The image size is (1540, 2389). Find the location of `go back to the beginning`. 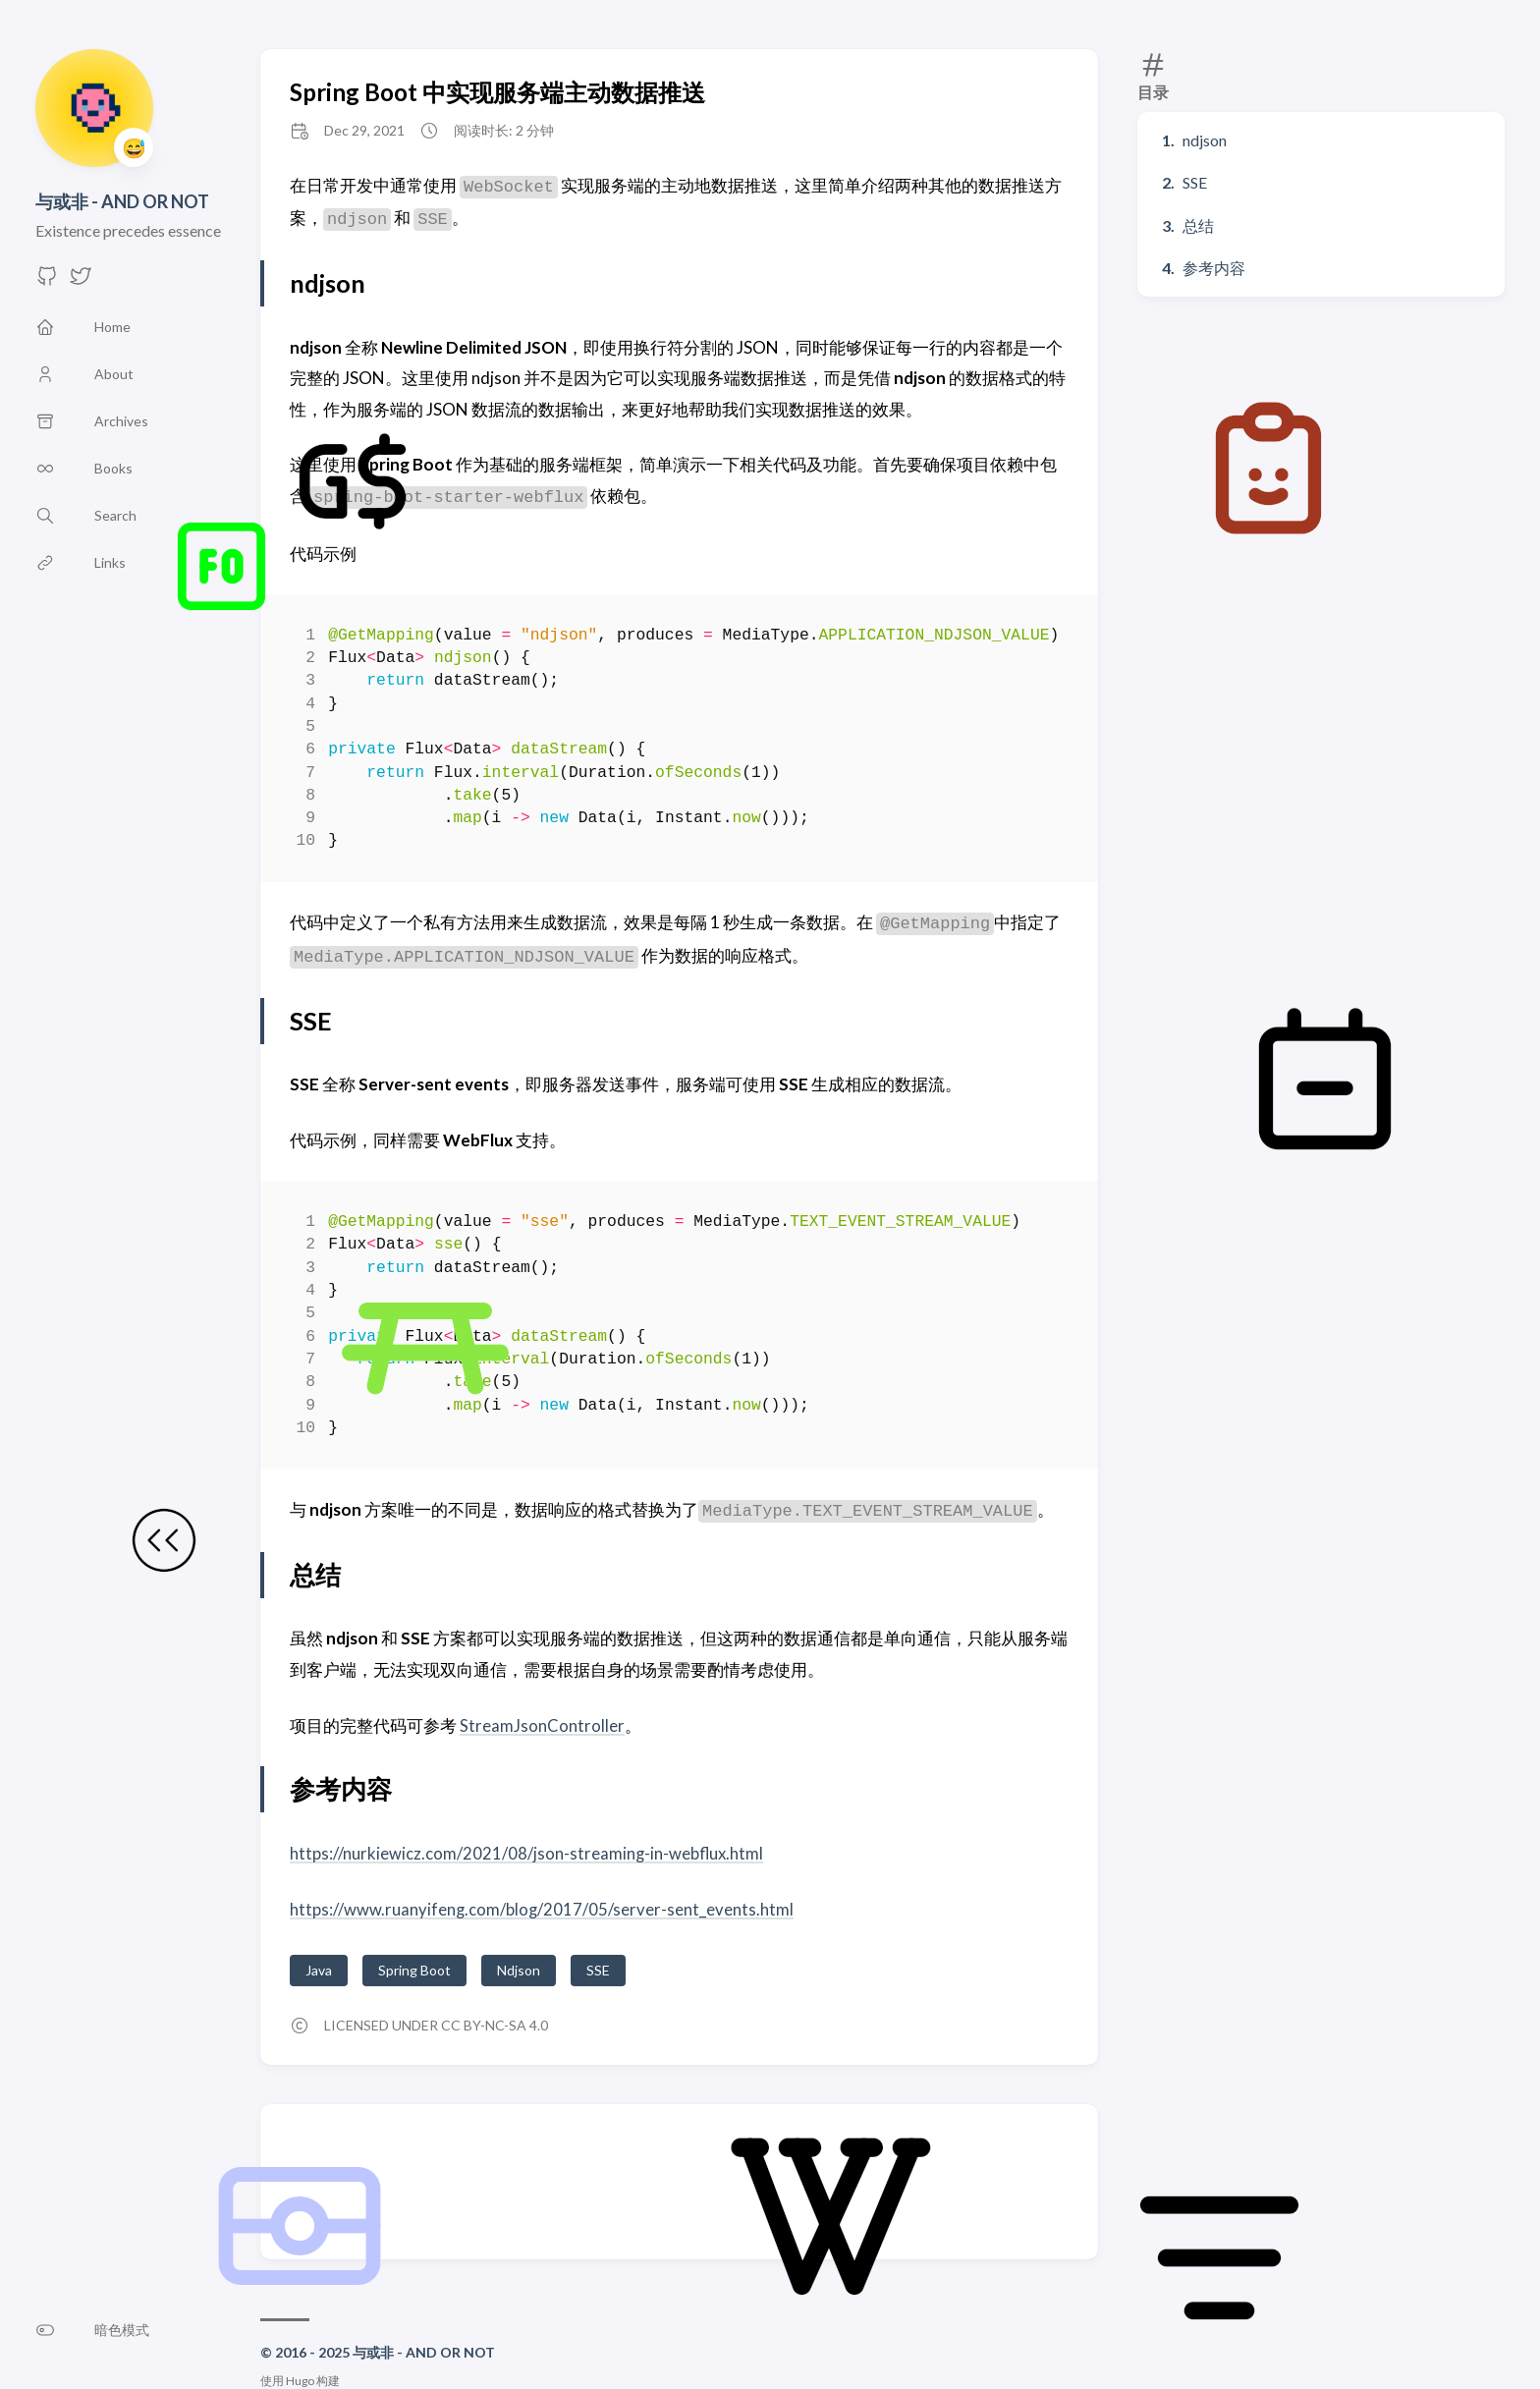

go back to the beginning is located at coordinates (164, 1540).